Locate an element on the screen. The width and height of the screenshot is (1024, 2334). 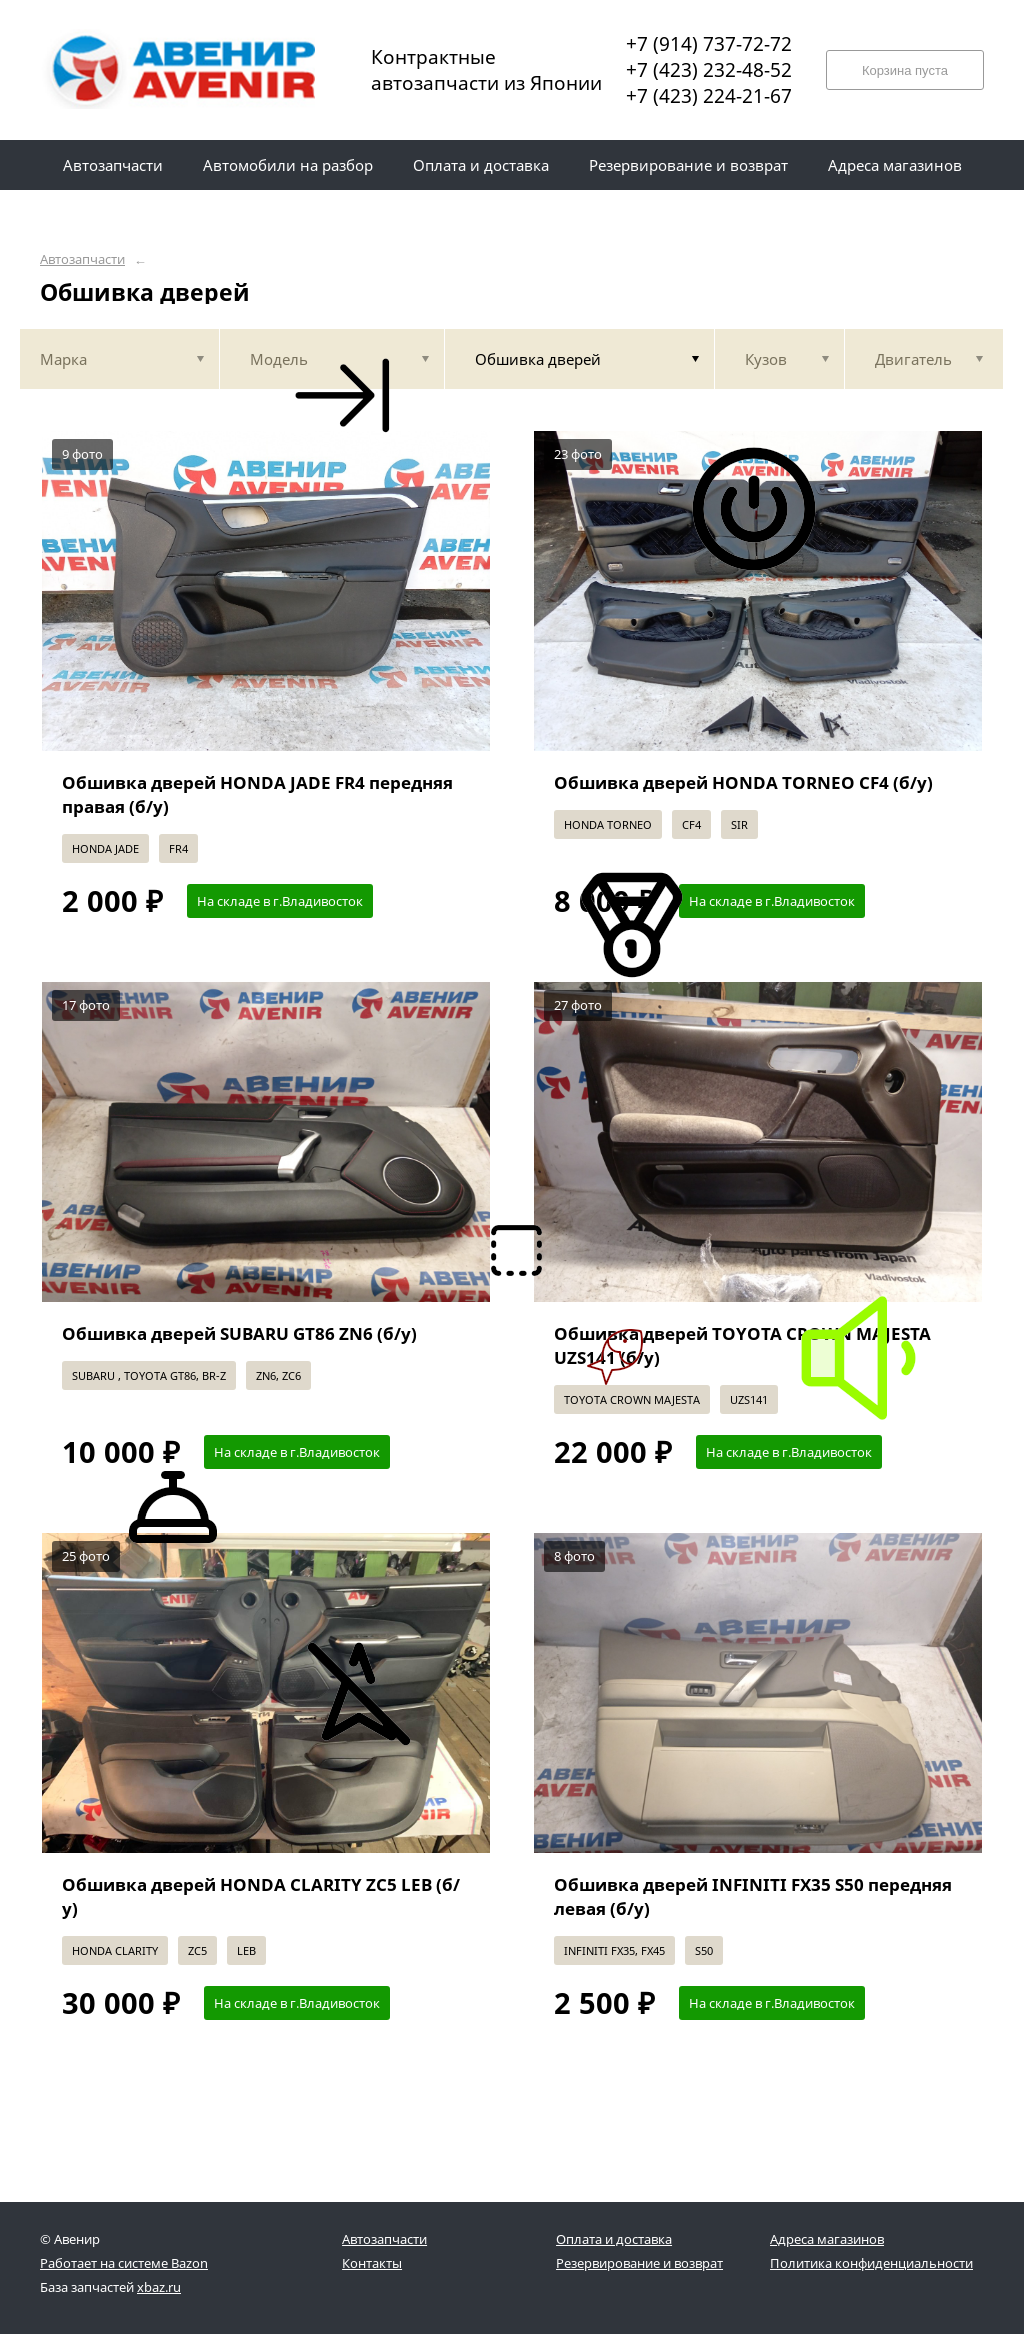
turn device on or off is located at coordinates (754, 509).